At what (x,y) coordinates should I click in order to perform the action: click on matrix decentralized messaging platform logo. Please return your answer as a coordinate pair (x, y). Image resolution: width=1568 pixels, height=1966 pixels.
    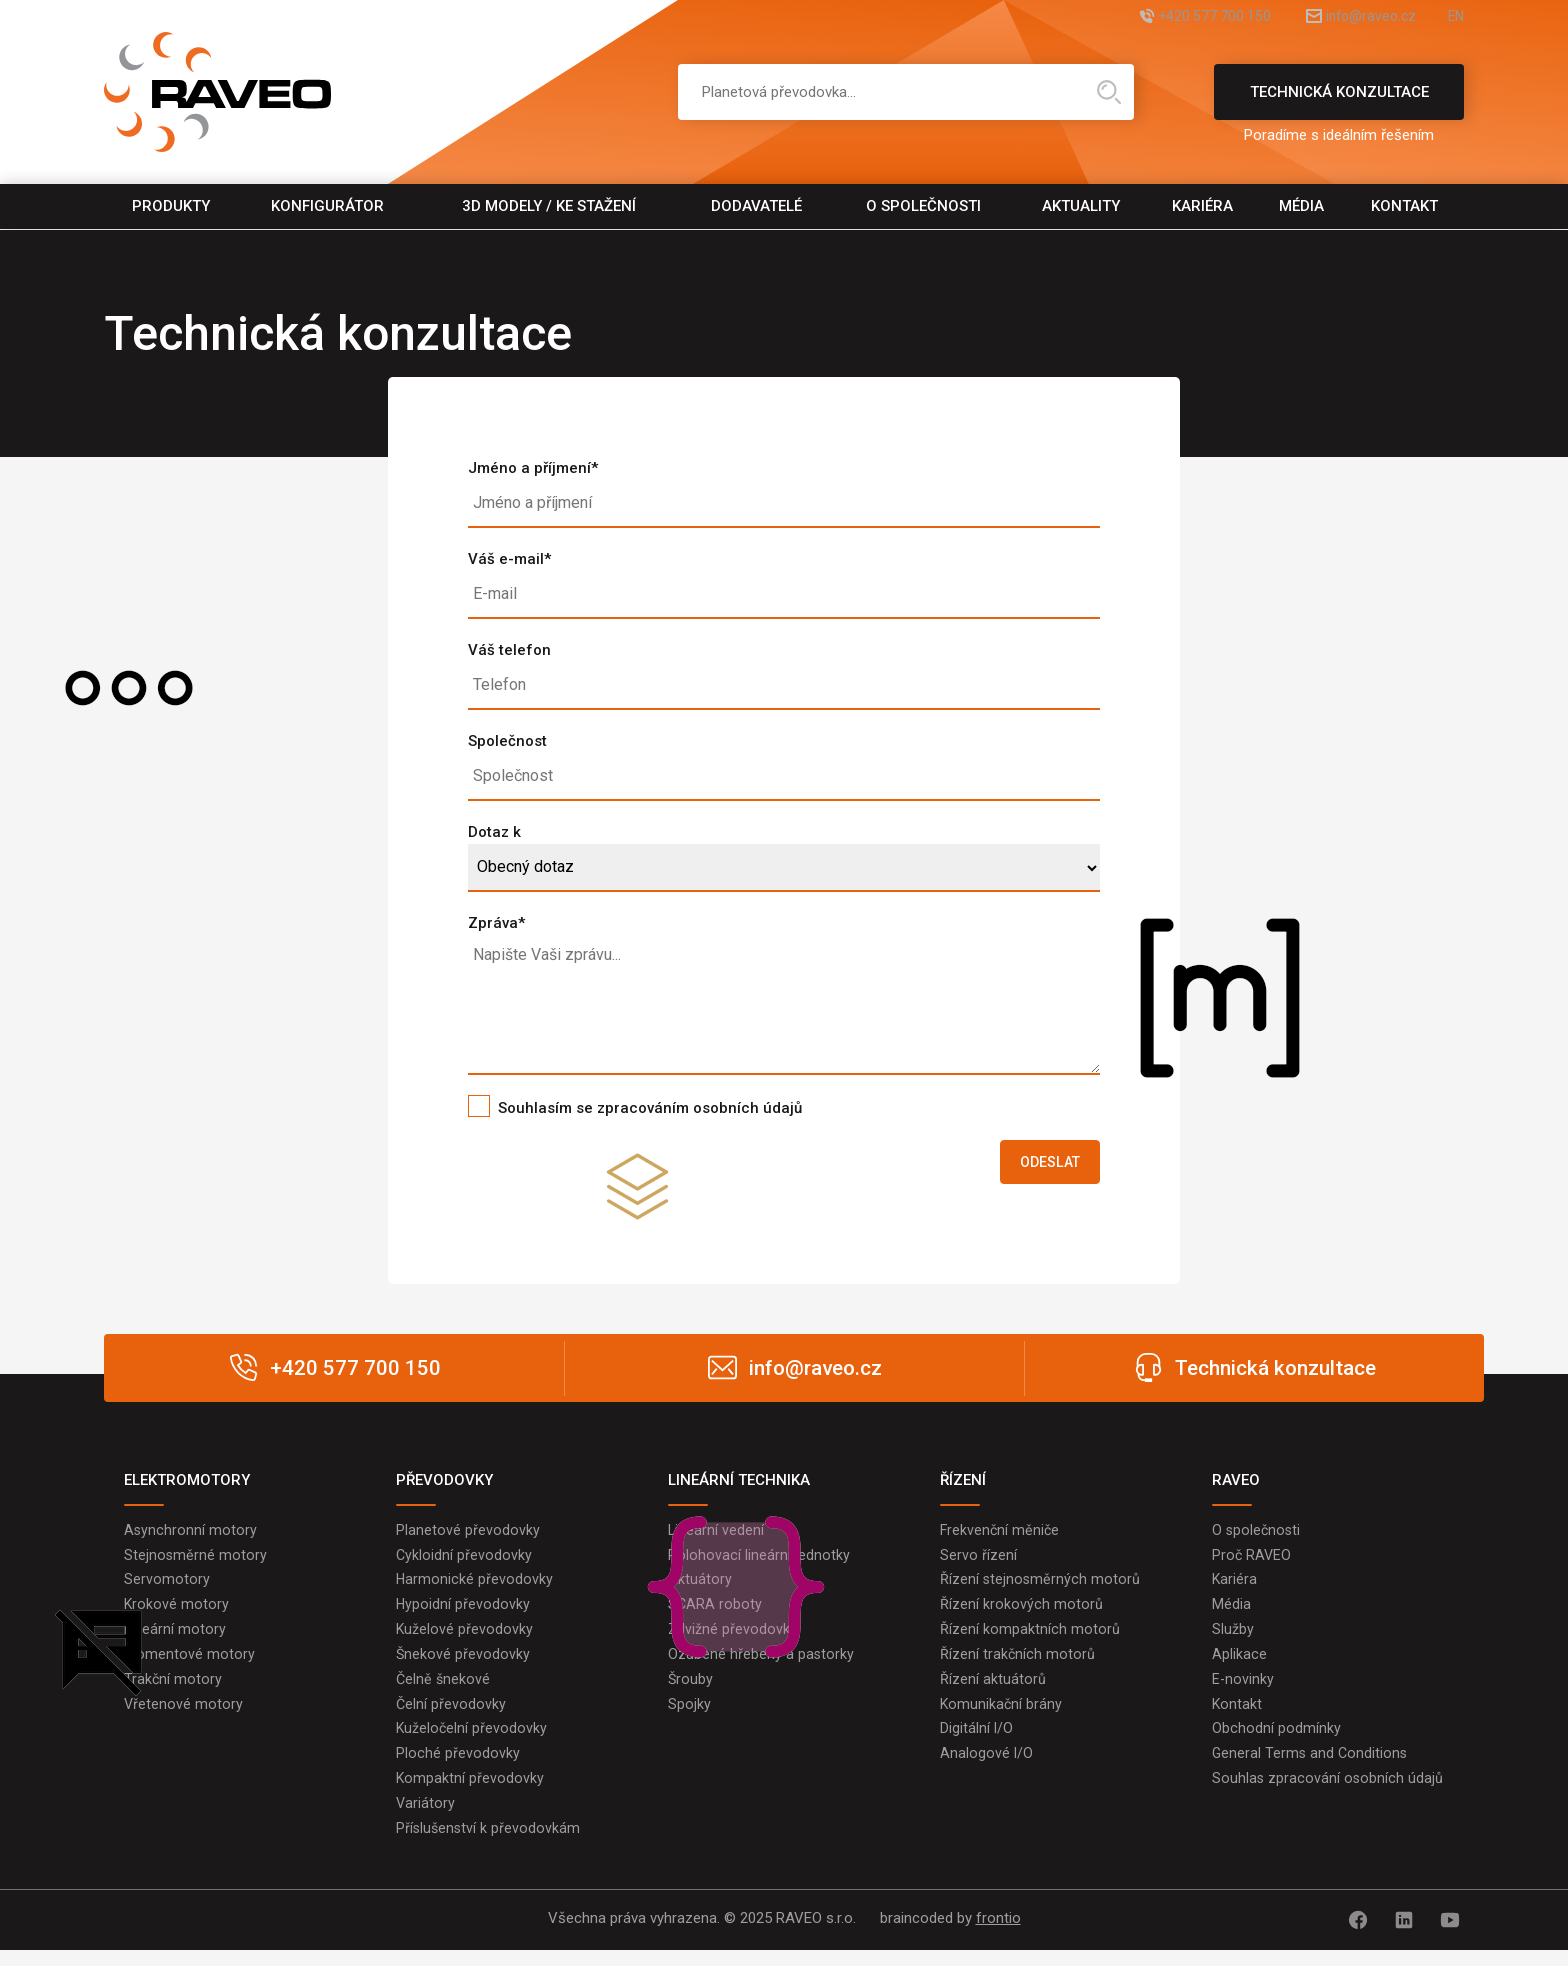
    Looking at the image, I should click on (1220, 998).